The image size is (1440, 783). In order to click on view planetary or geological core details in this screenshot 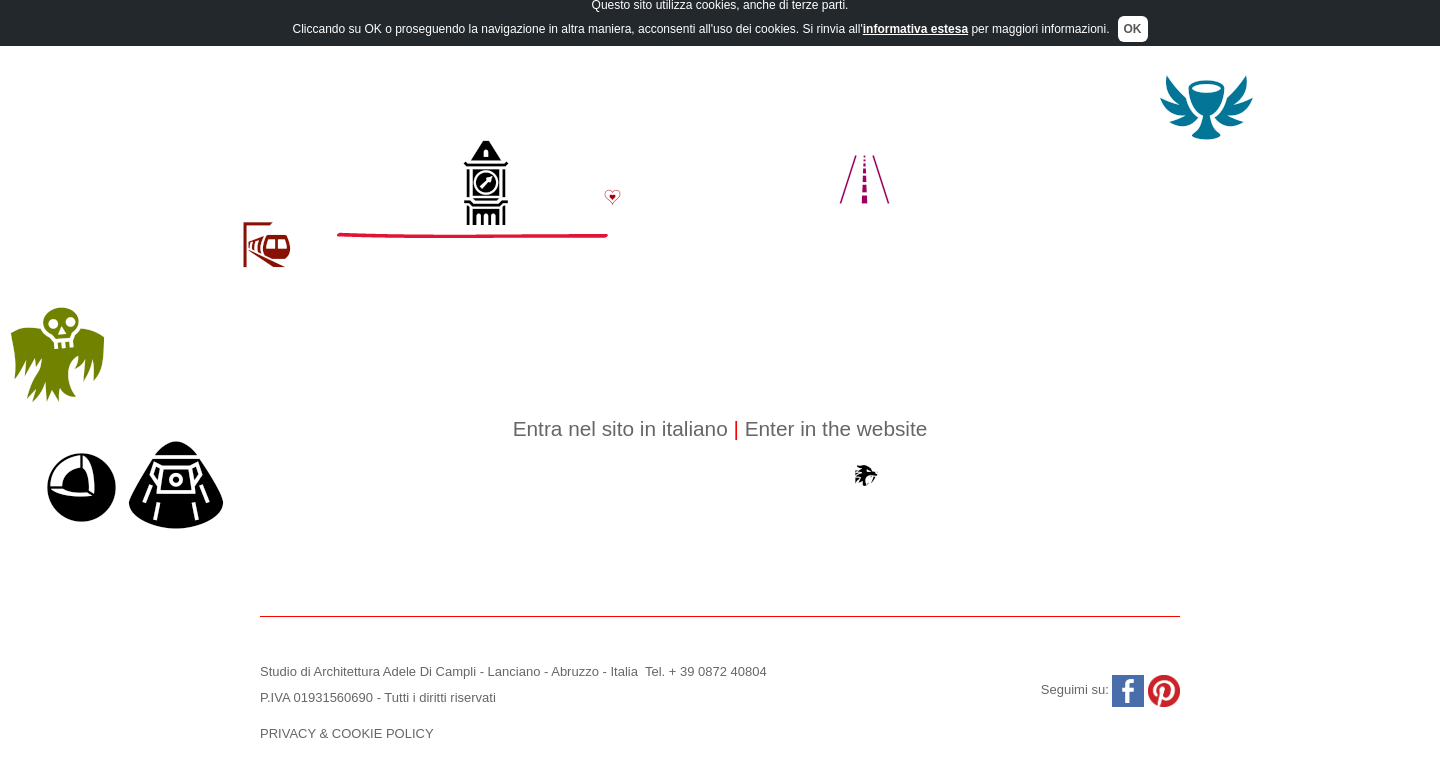, I will do `click(81, 487)`.